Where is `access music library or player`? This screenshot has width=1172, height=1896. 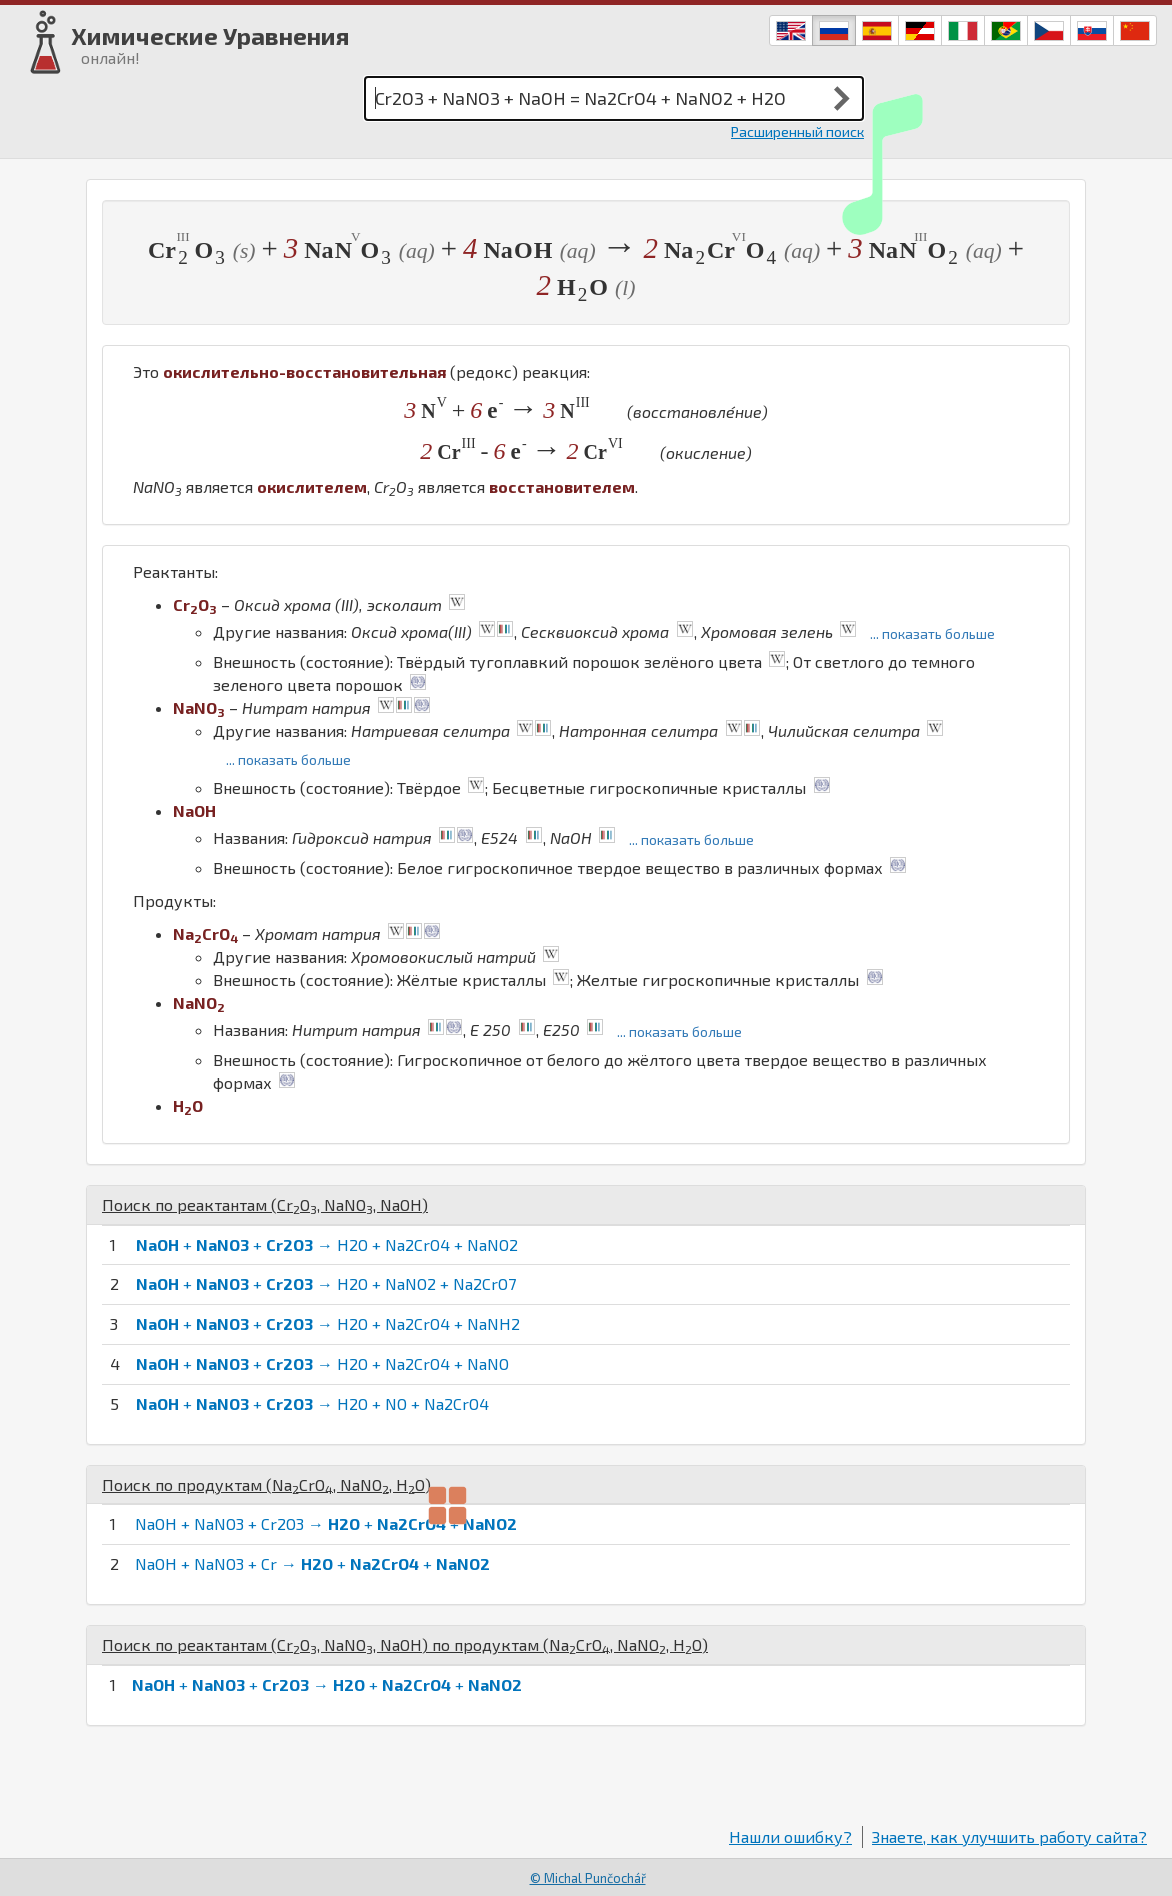 access music library or player is located at coordinates (882, 164).